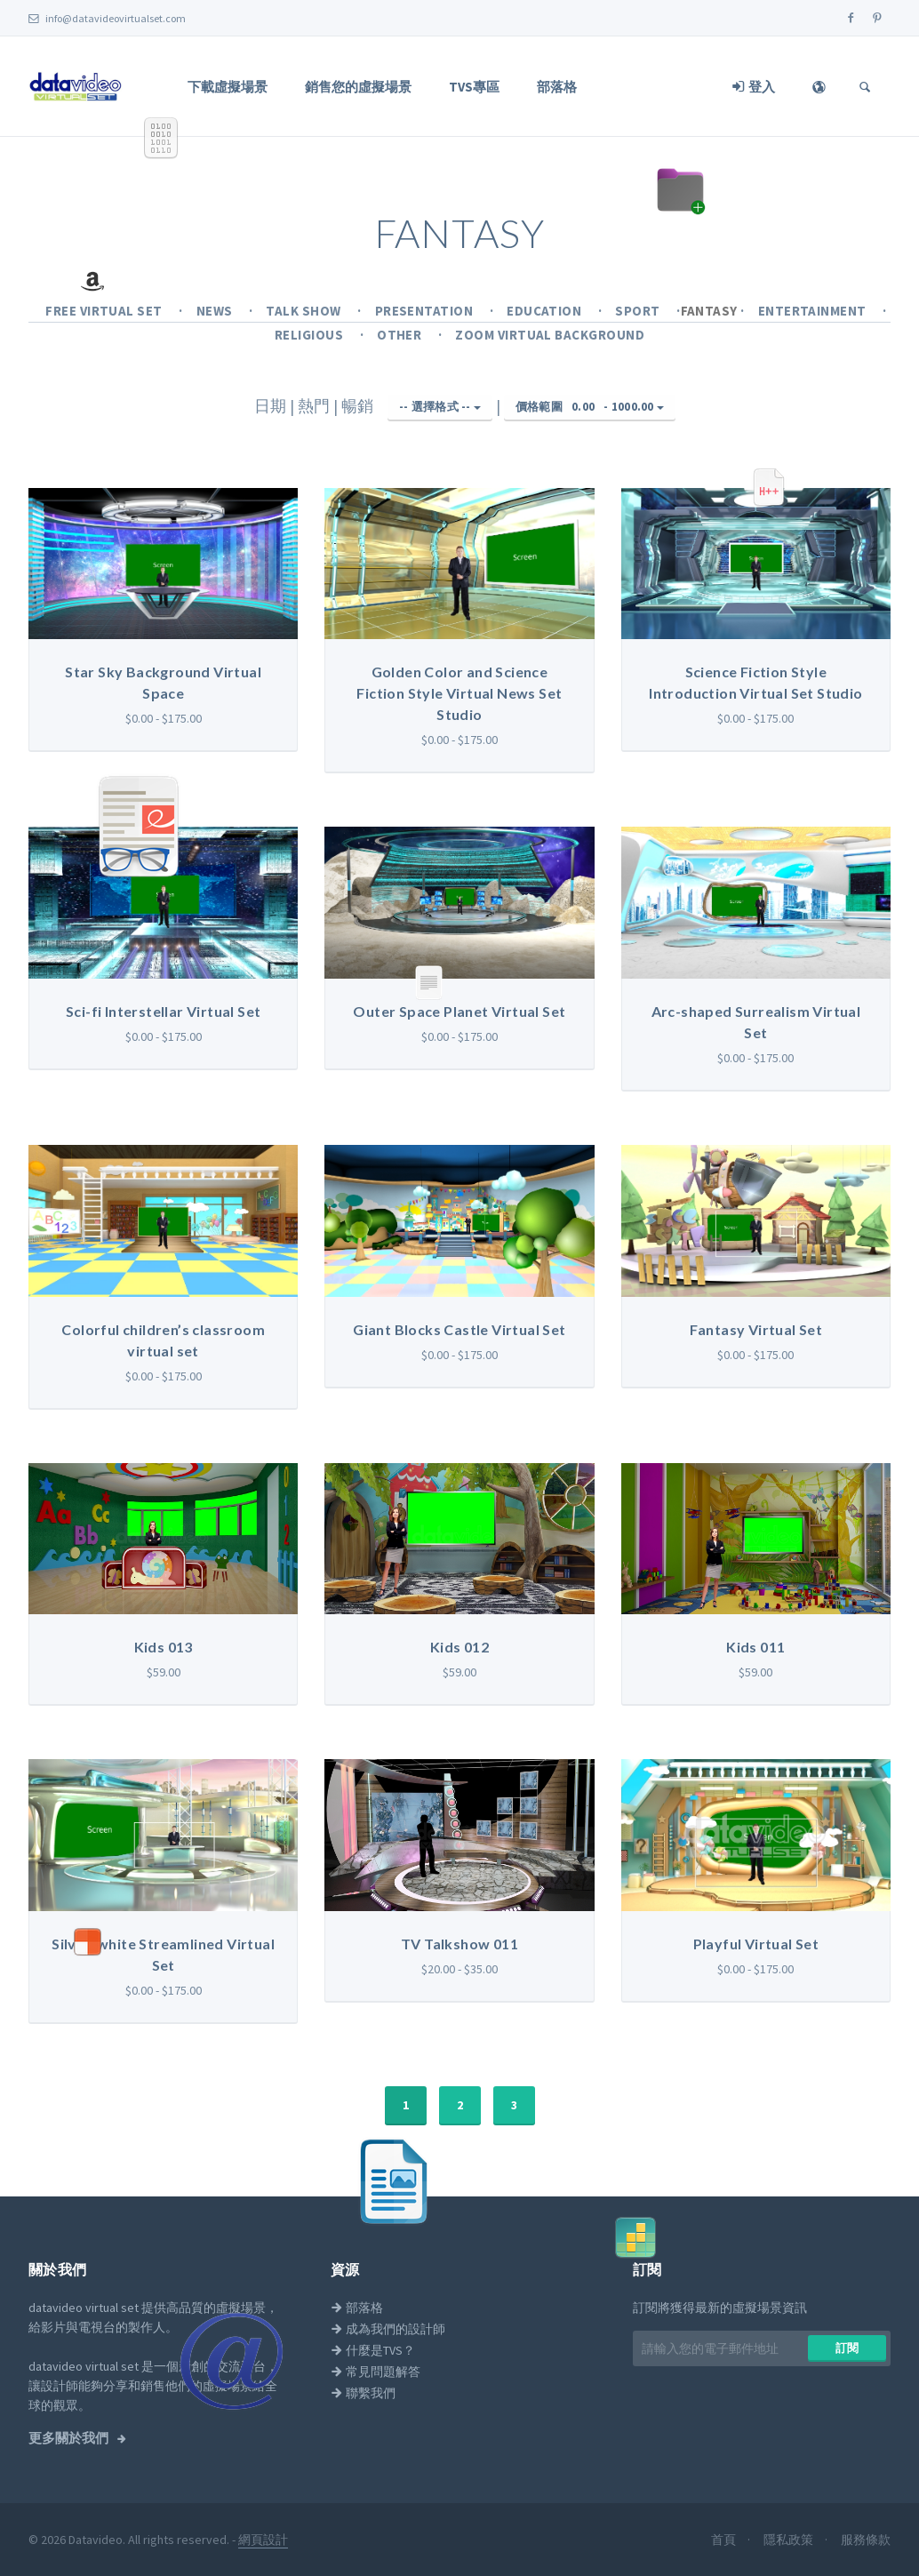  I want to click on create a new folder, so click(680, 189).